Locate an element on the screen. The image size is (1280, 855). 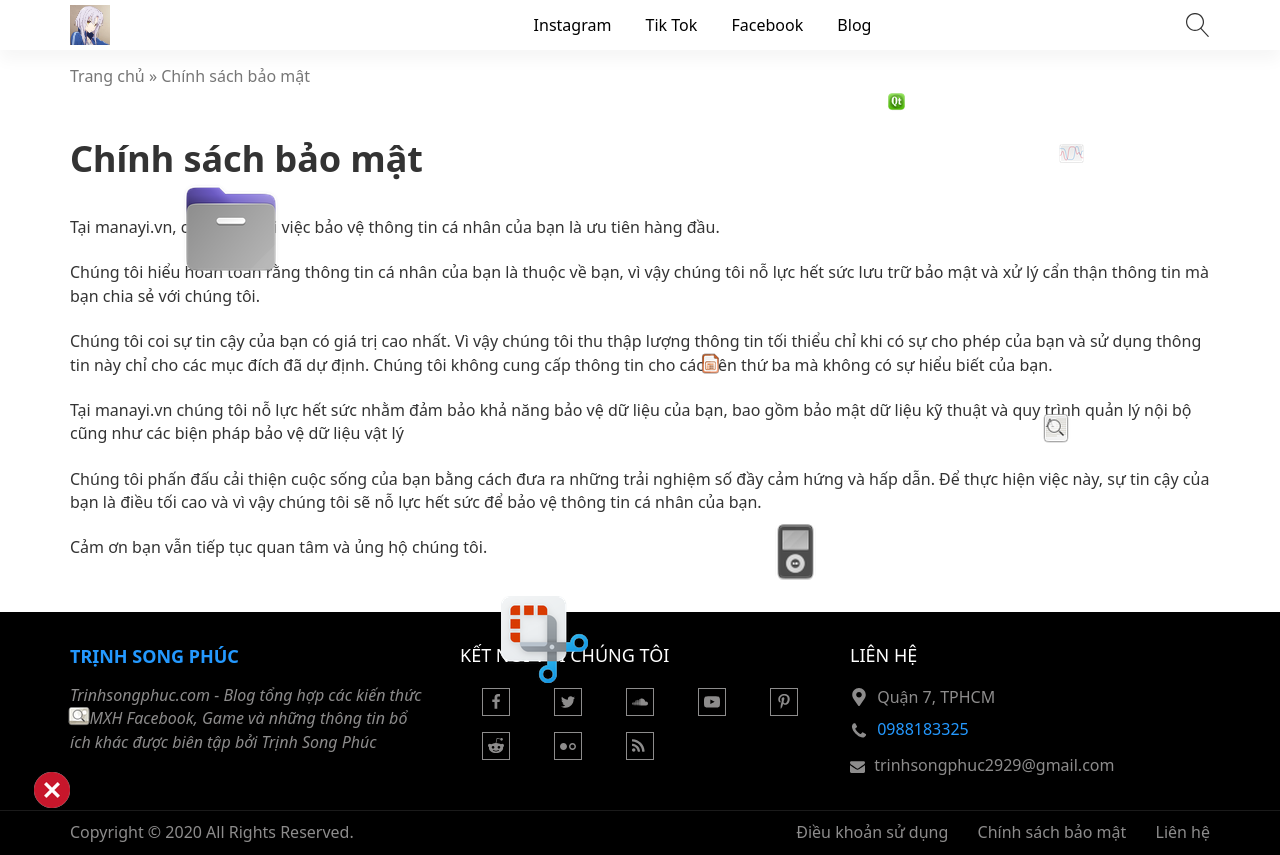
open document viewer application is located at coordinates (1056, 428).